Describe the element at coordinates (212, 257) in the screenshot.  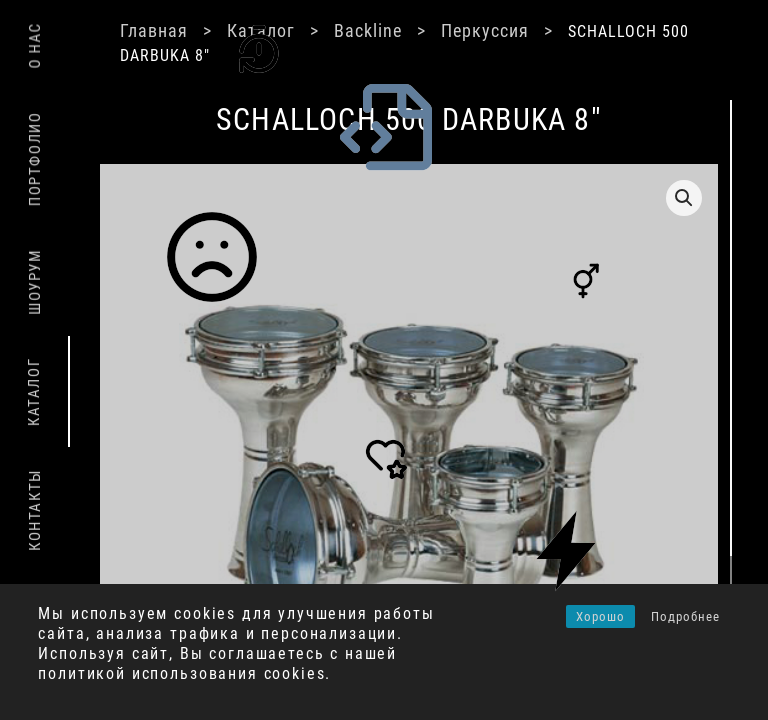
I see `submit negative feedback or rating` at that location.